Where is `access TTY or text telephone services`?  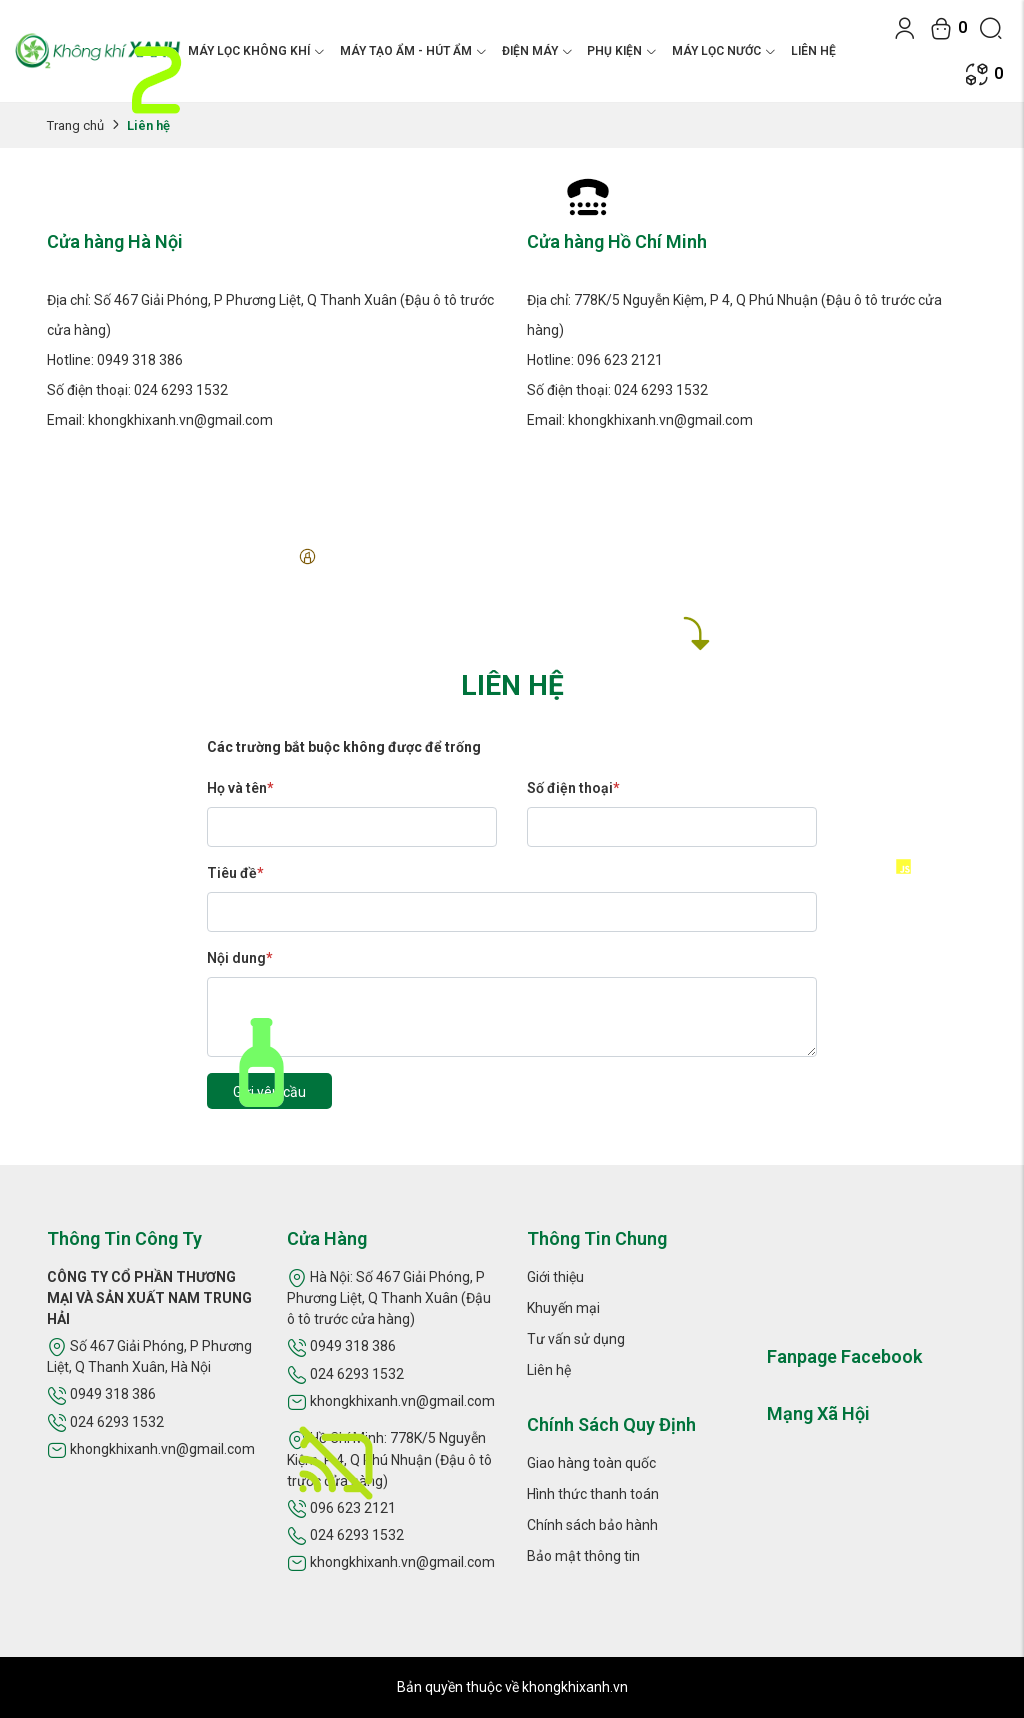 access TTY or text telephone services is located at coordinates (588, 197).